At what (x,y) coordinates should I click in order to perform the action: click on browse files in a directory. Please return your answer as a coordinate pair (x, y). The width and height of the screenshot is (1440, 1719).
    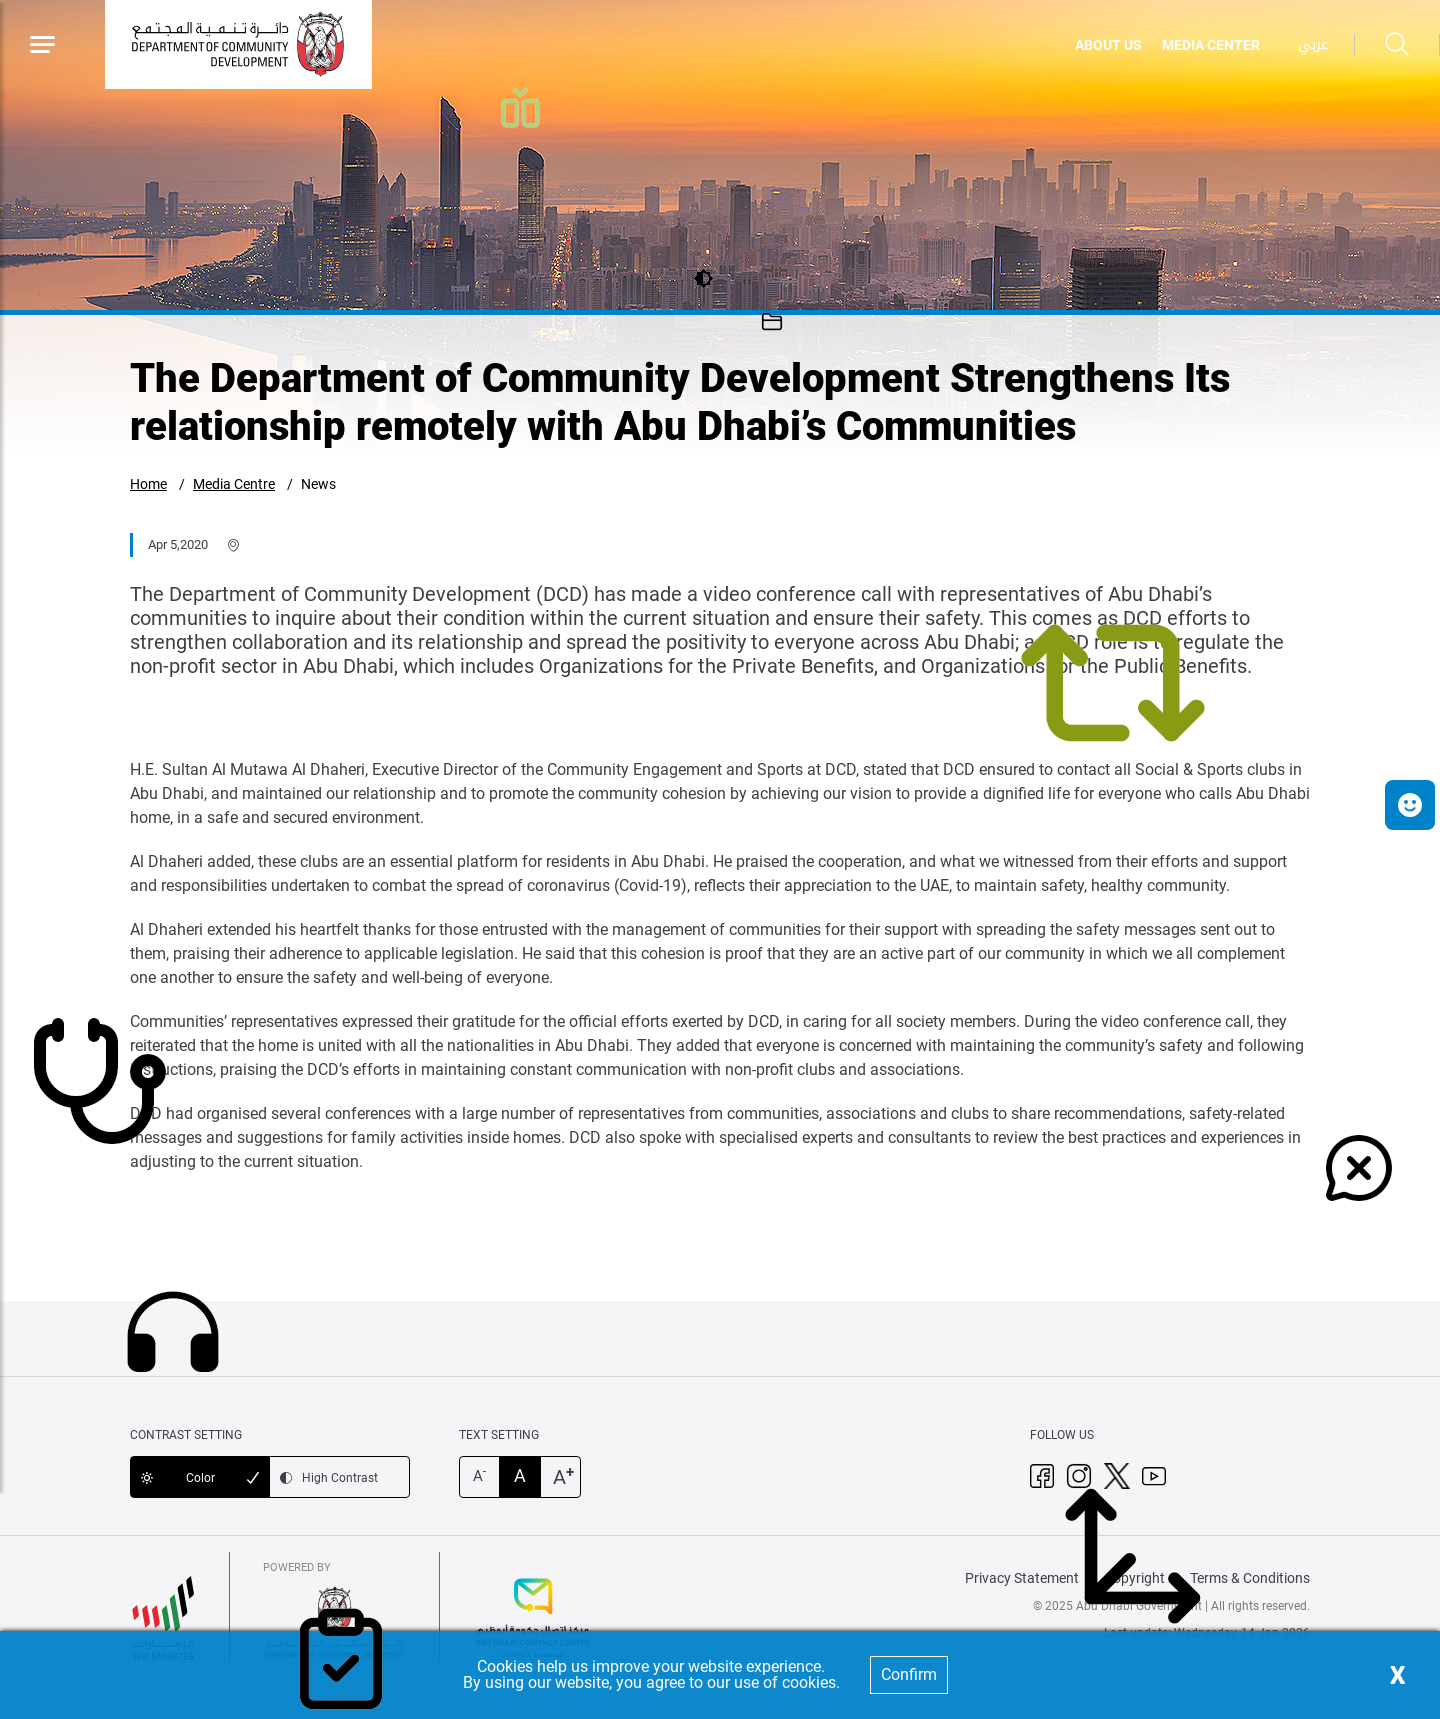
    Looking at the image, I should click on (772, 322).